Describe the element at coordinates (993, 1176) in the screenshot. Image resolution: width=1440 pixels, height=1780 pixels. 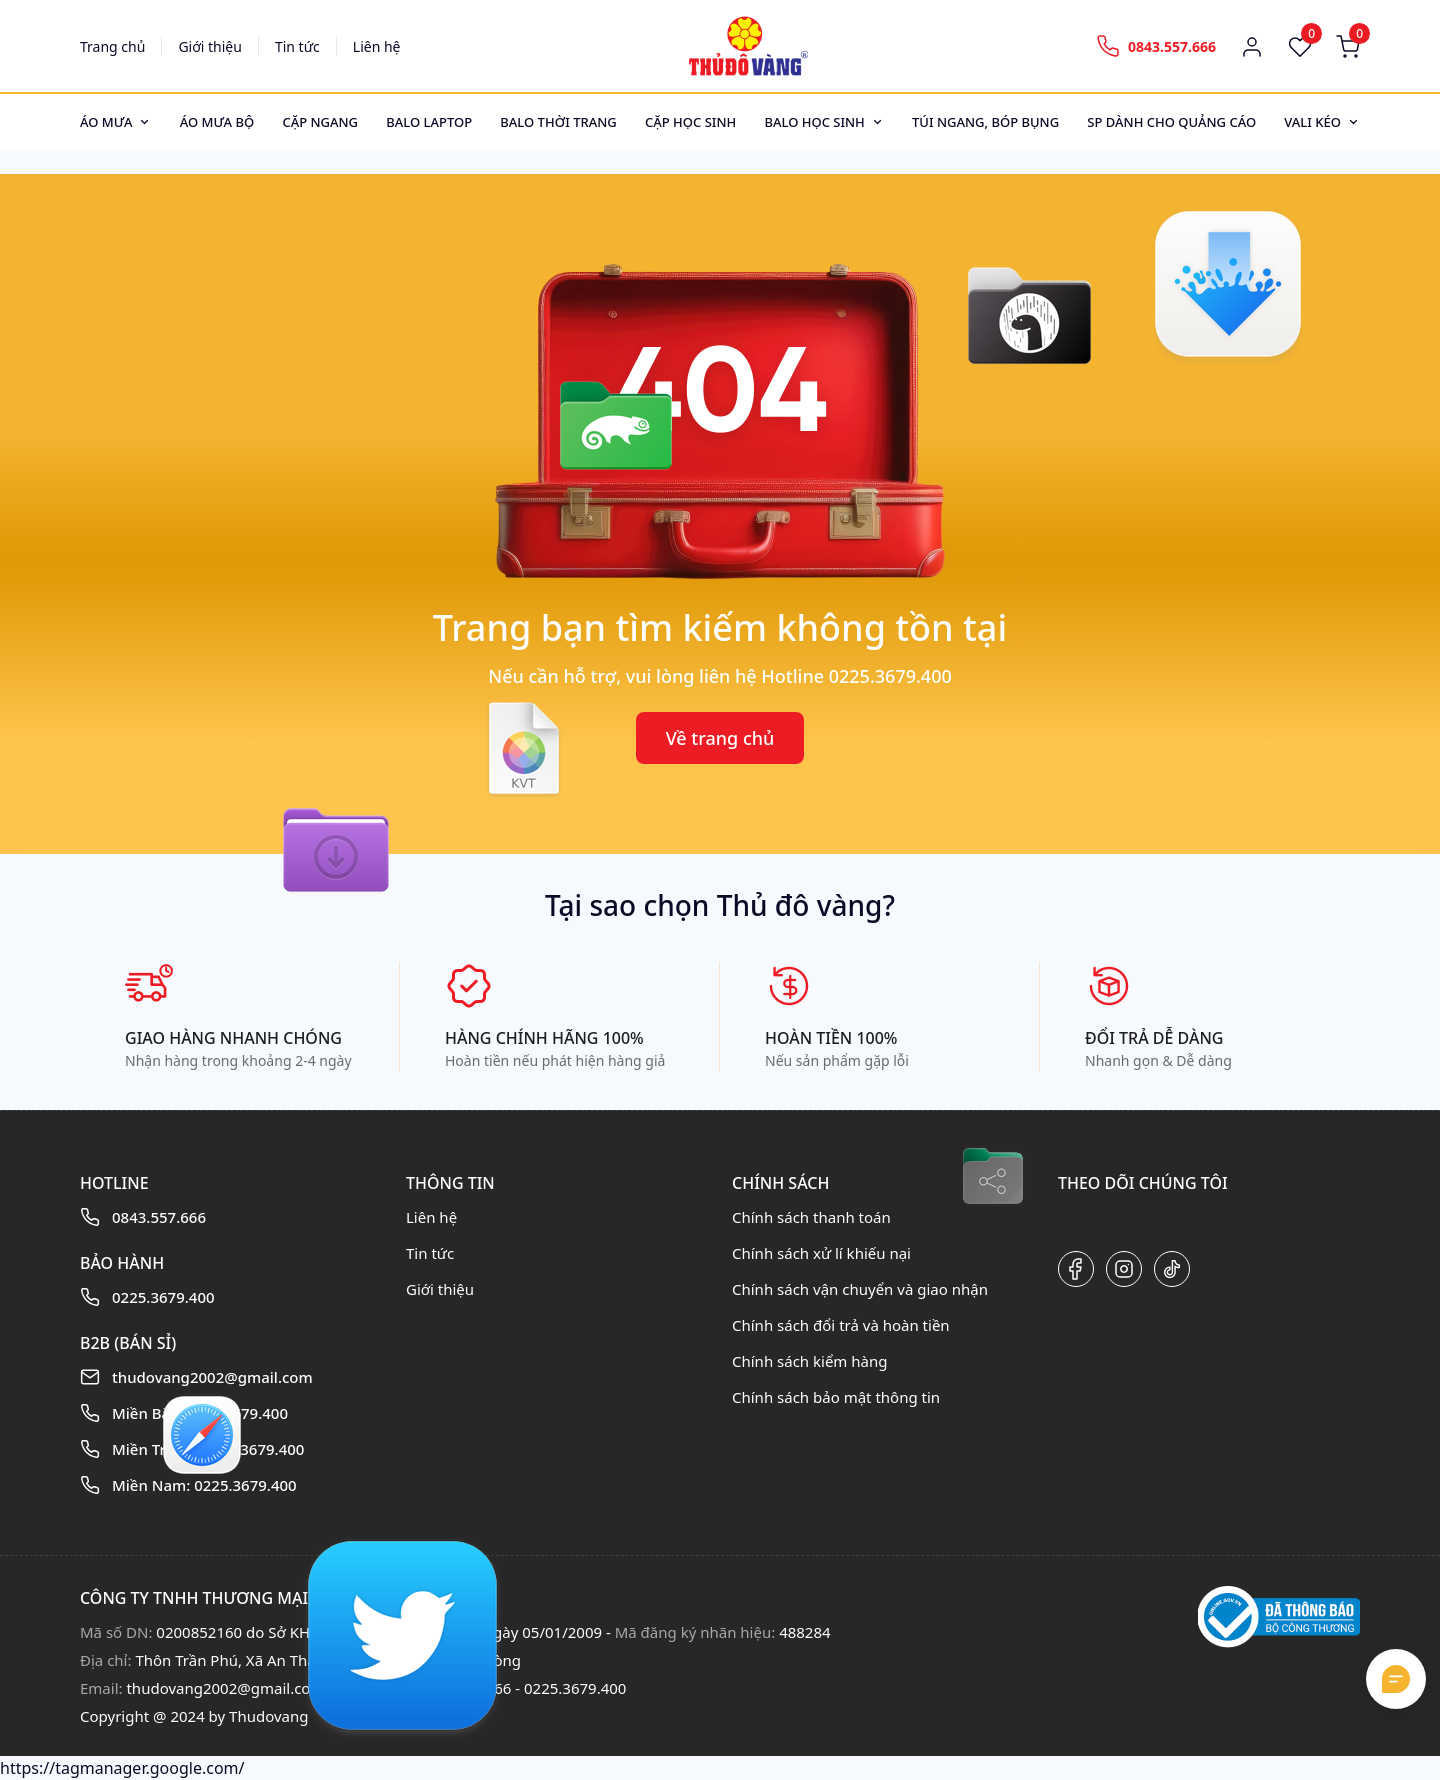
I see `open your public shared folder` at that location.